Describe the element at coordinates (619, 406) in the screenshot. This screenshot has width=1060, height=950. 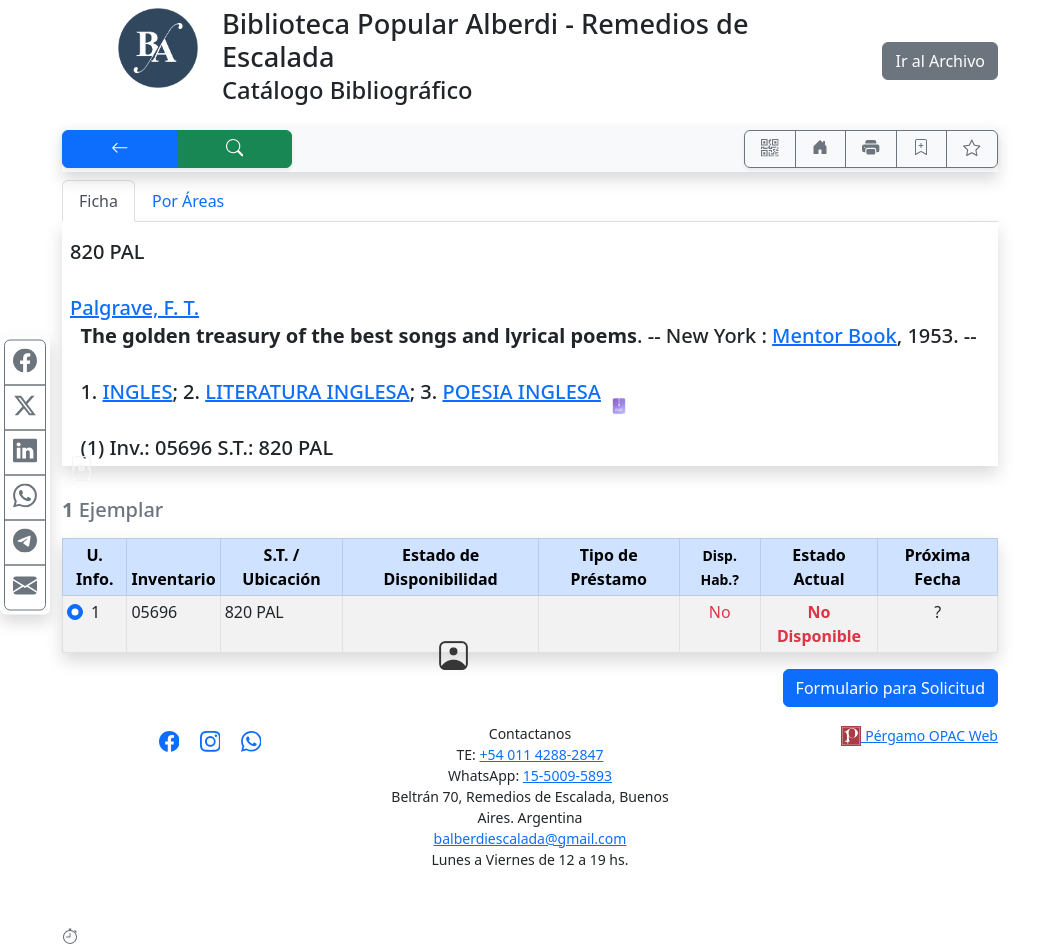
I see `a compressed RAR archive file` at that location.